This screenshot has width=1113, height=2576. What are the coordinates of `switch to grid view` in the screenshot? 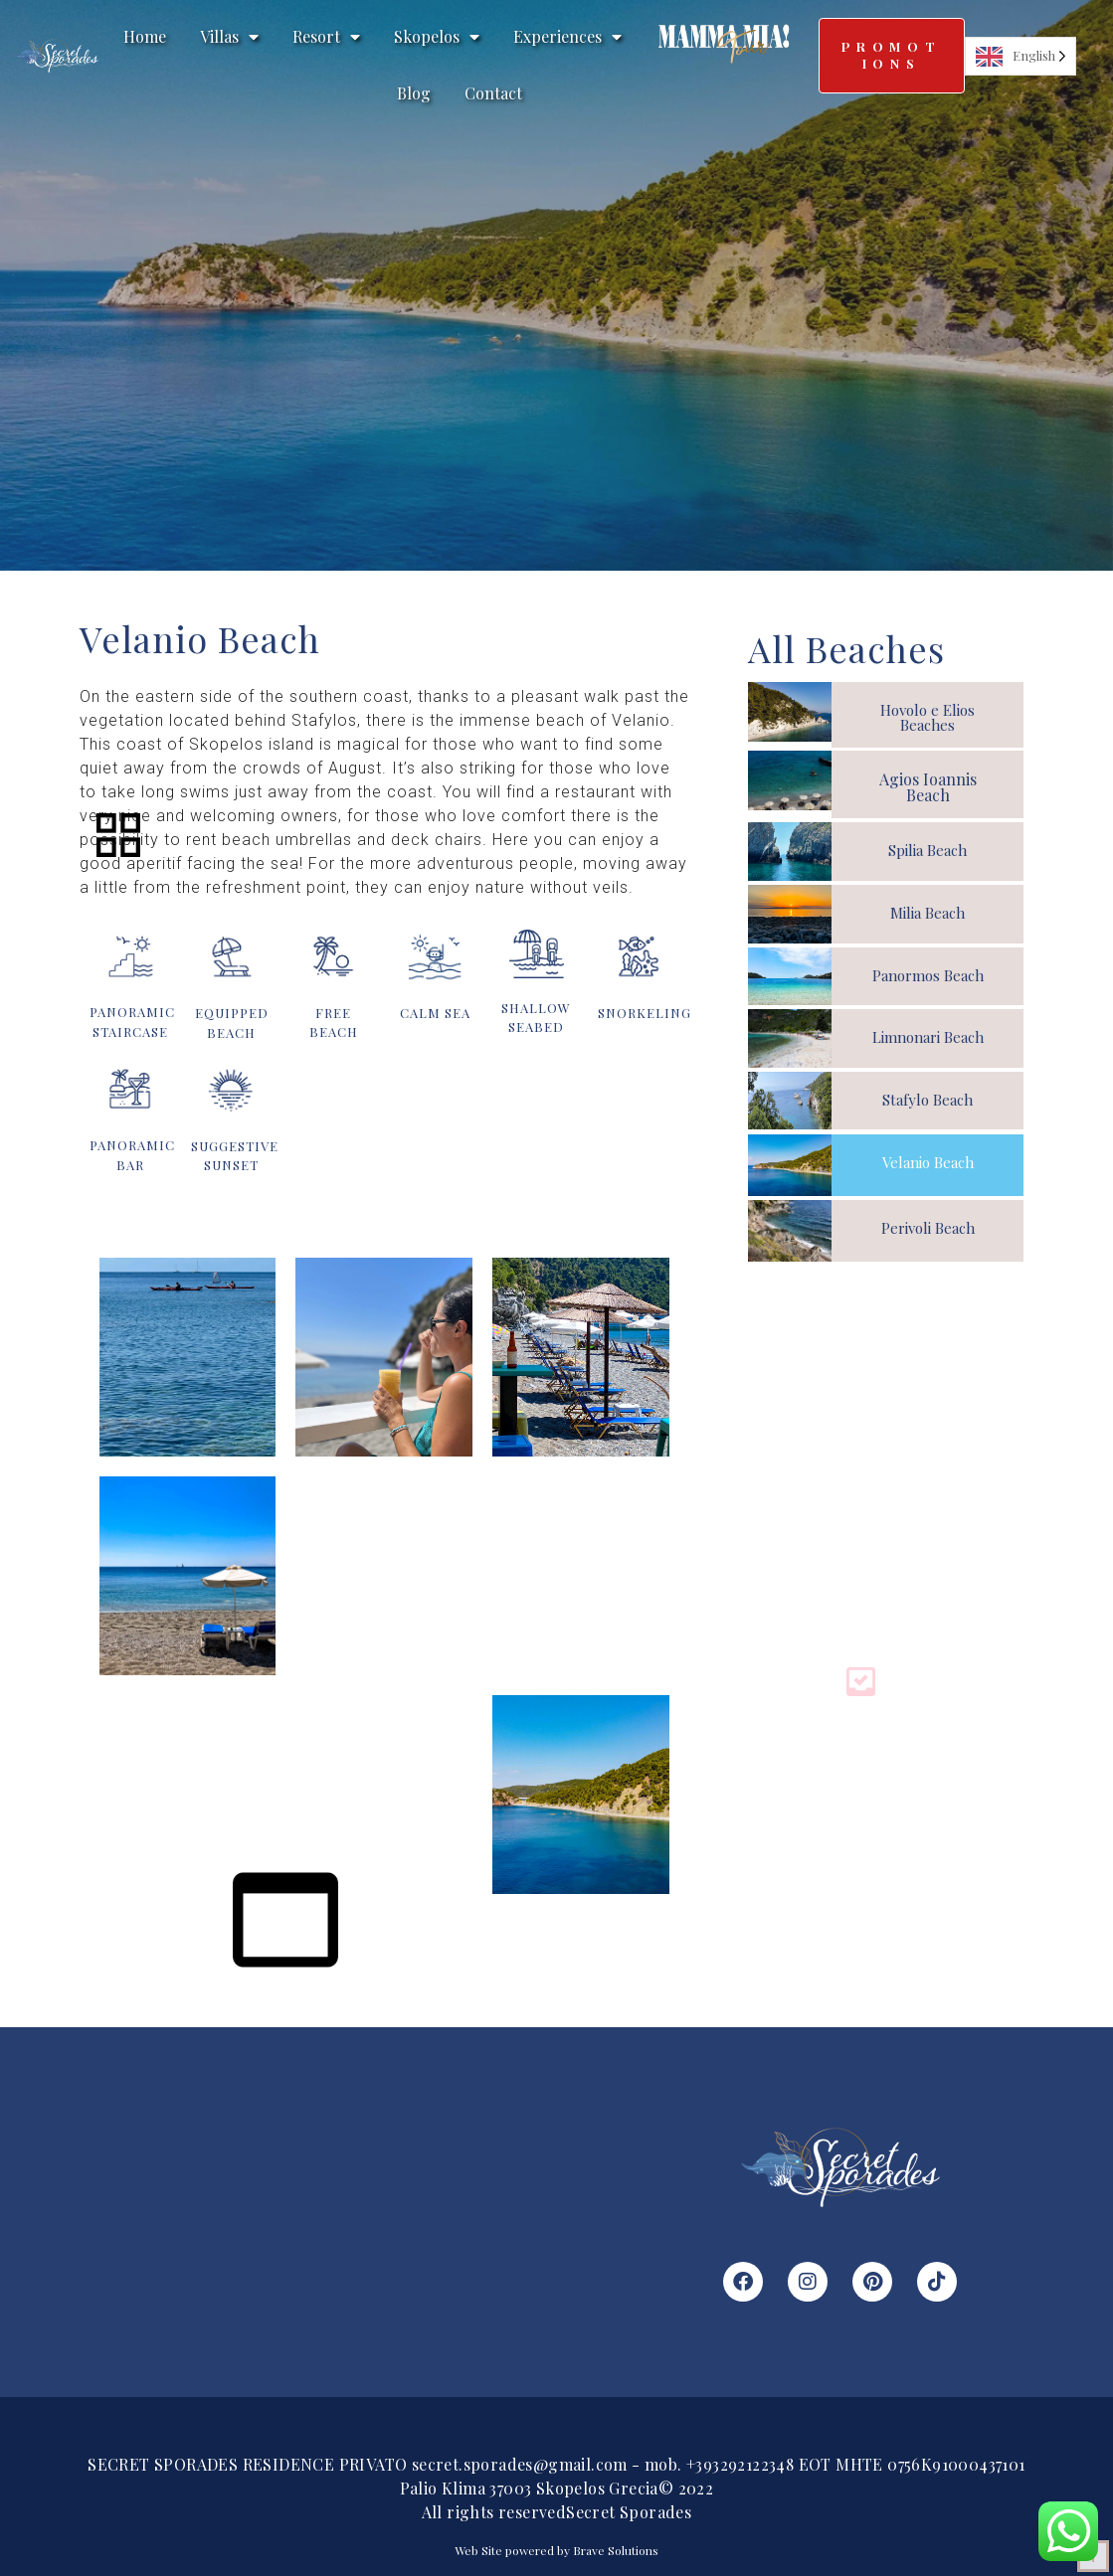 It's located at (118, 835).